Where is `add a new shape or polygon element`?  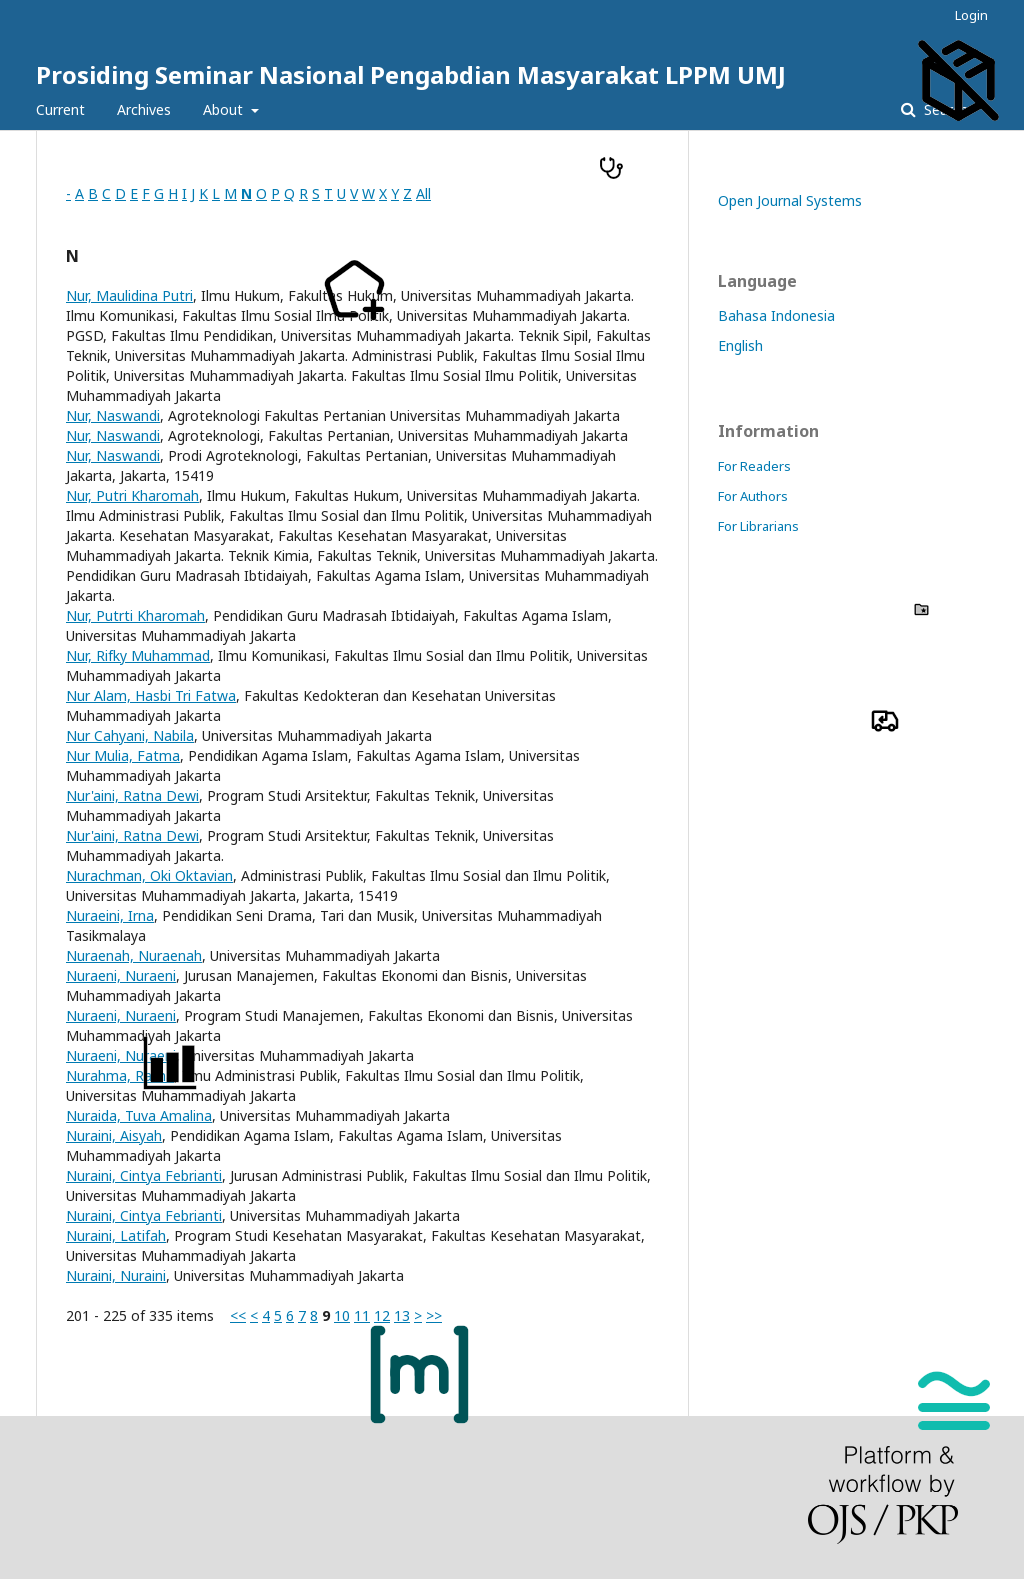
add a new shape or polygon element is located at coordinates (354, 290).